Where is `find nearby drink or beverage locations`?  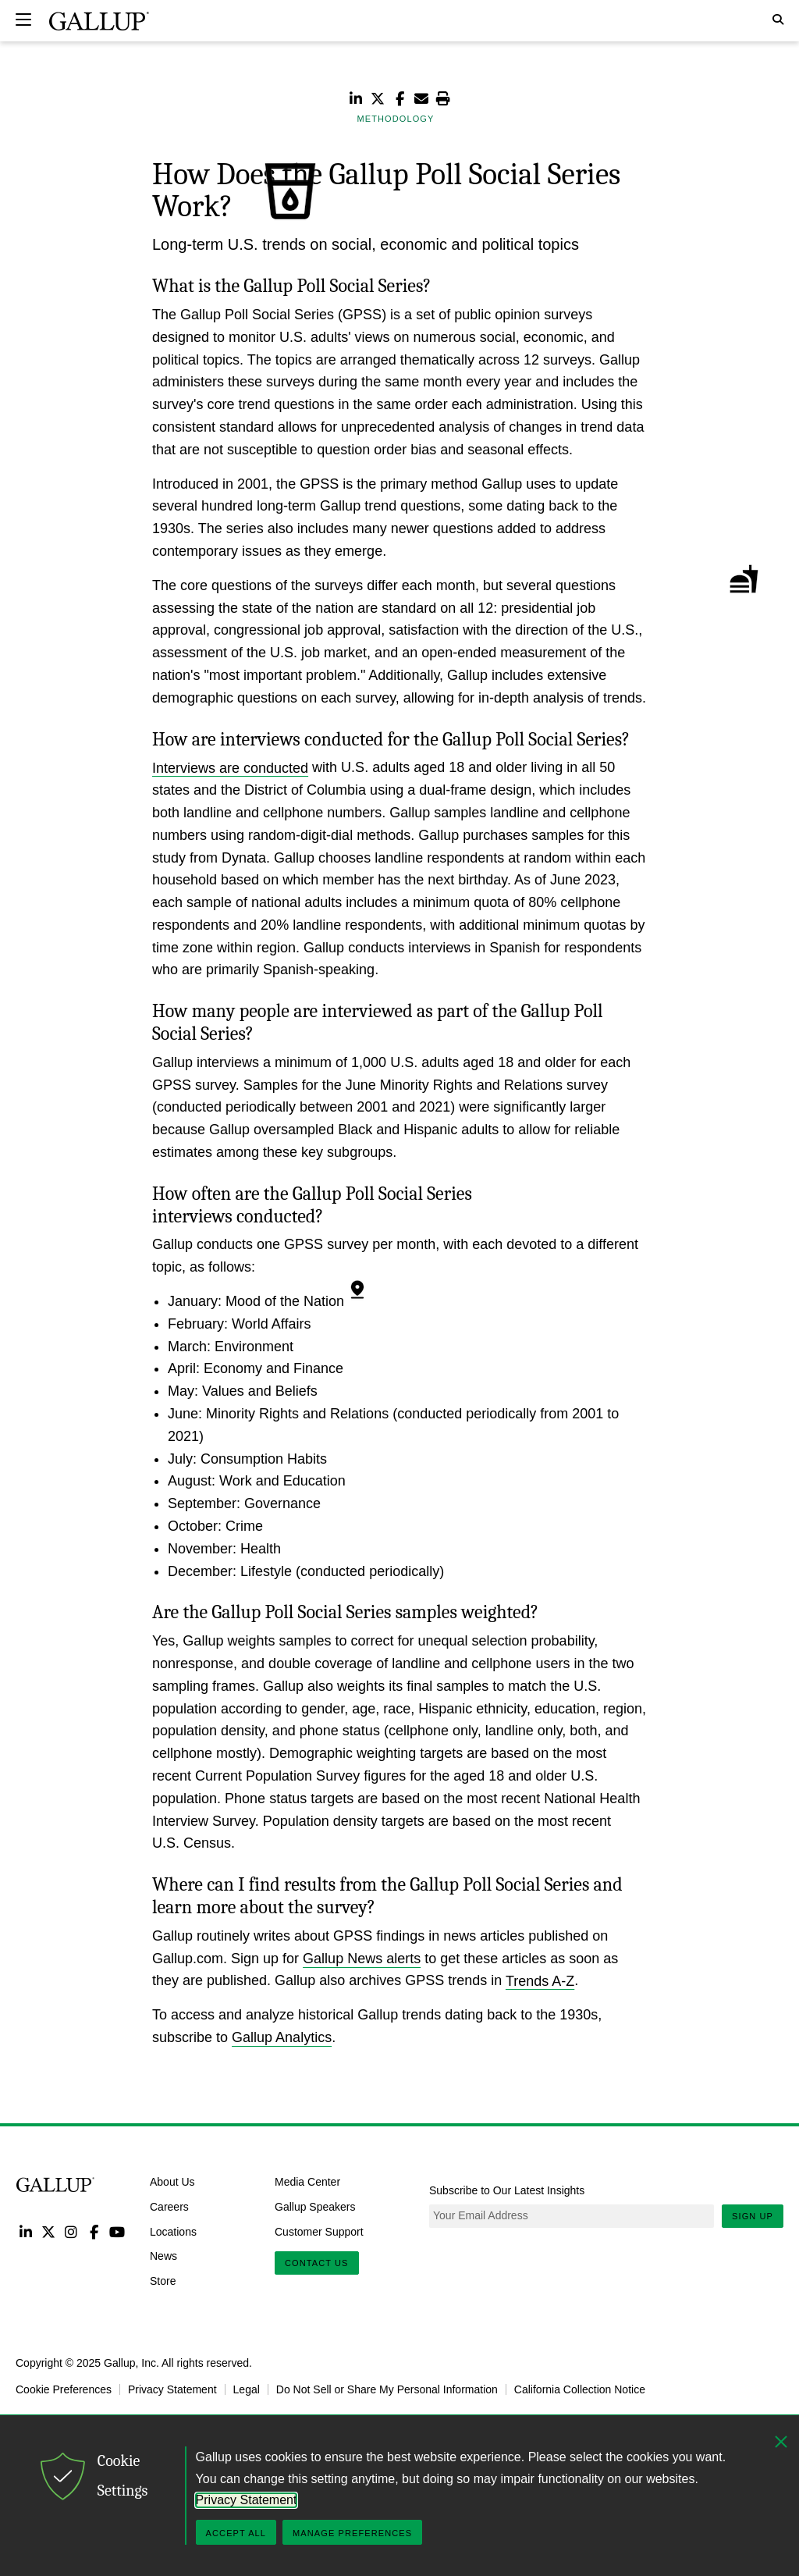
find nearby drink or beverage locations is located at coordinates (290, 191).